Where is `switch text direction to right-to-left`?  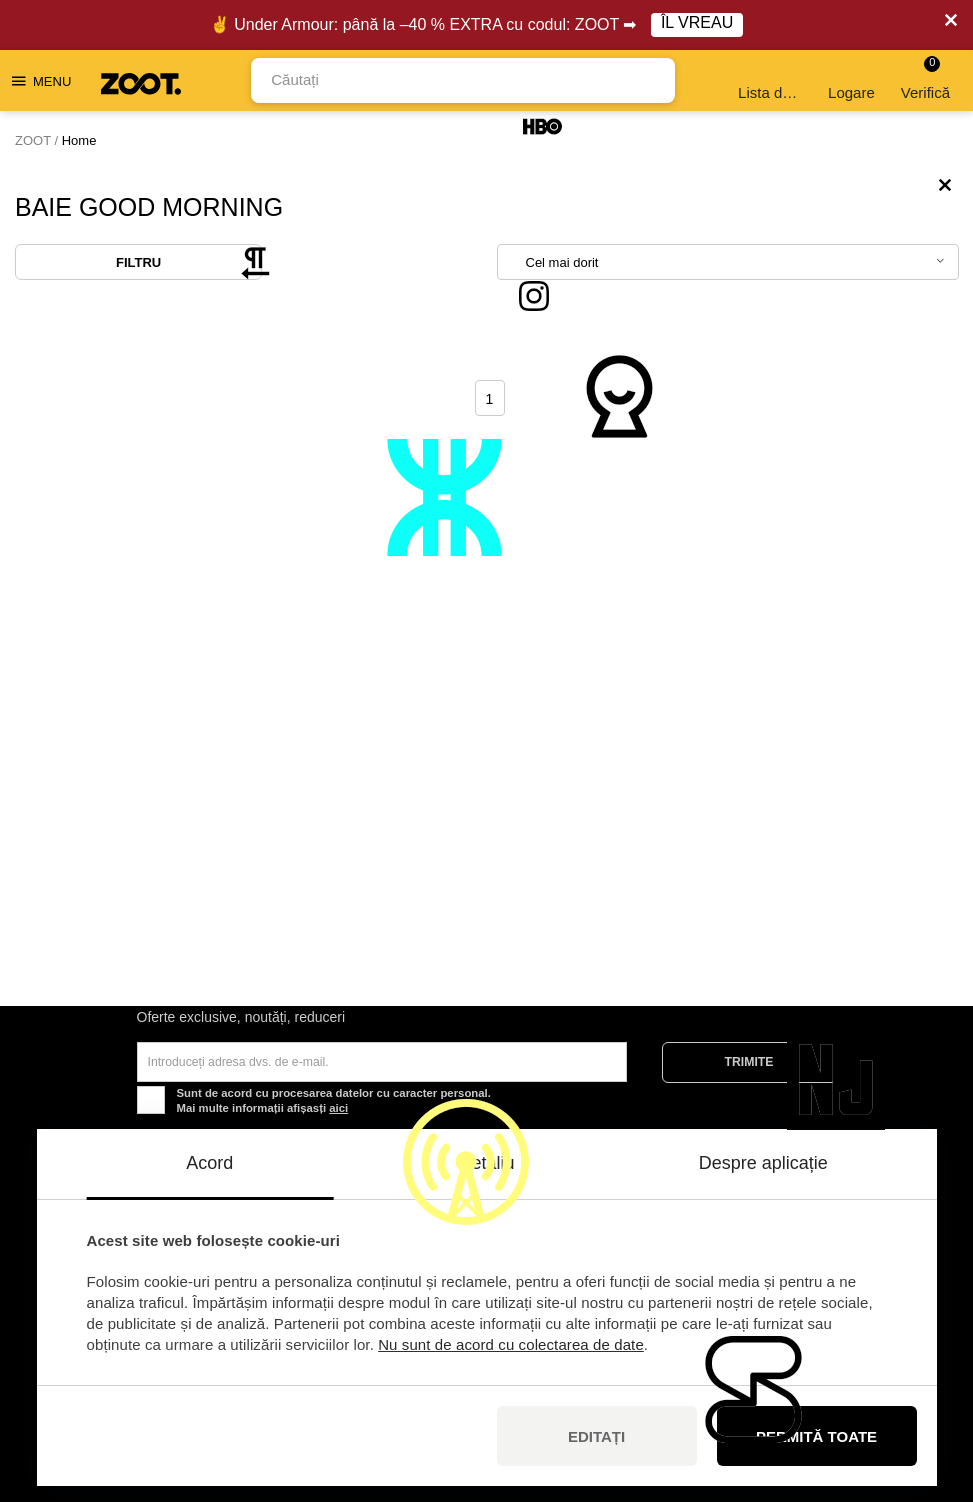
switch text direction to right-to-left is located at coordinates (257, 263).